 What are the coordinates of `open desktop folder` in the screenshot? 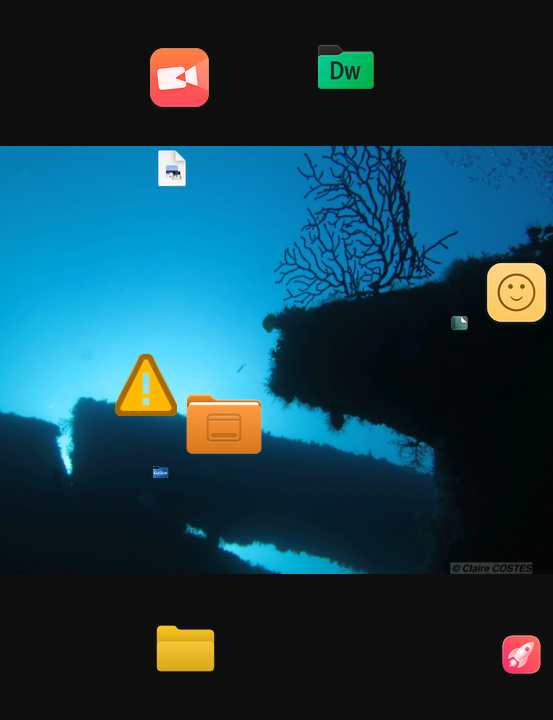 It's located at (224, 424).